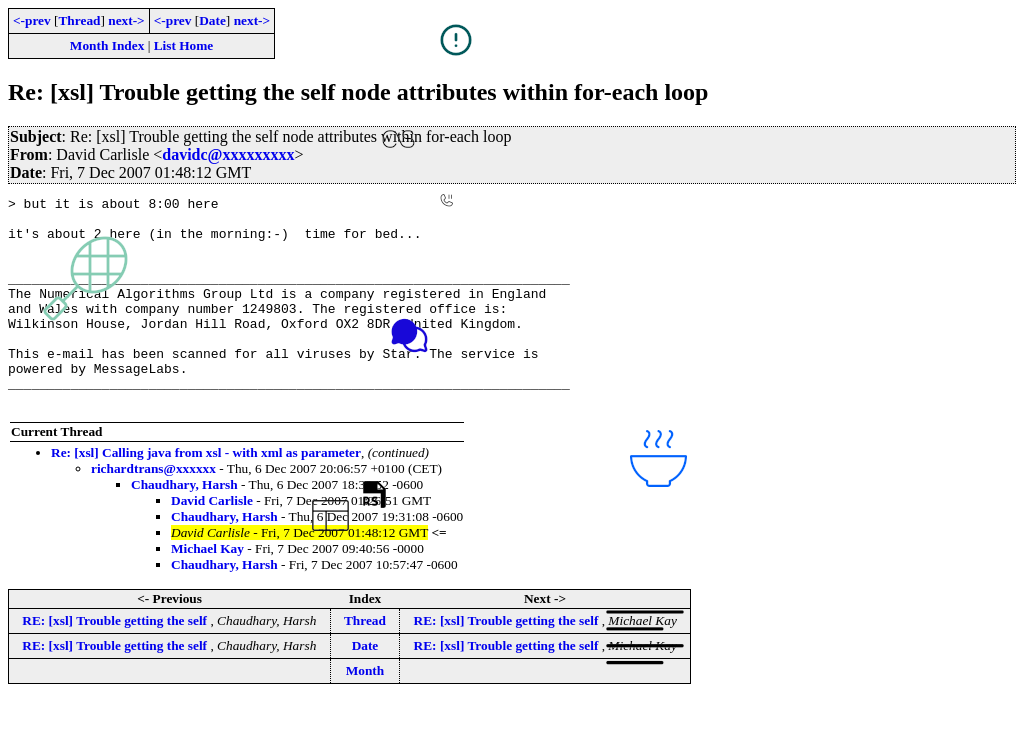 Image resolution: width=1024 pixels, height=742 pixels. What do you see at coordinates (398, 138) in the screenshot?
I see `connect to your Last.fm account` at bounding box center [398, 138].